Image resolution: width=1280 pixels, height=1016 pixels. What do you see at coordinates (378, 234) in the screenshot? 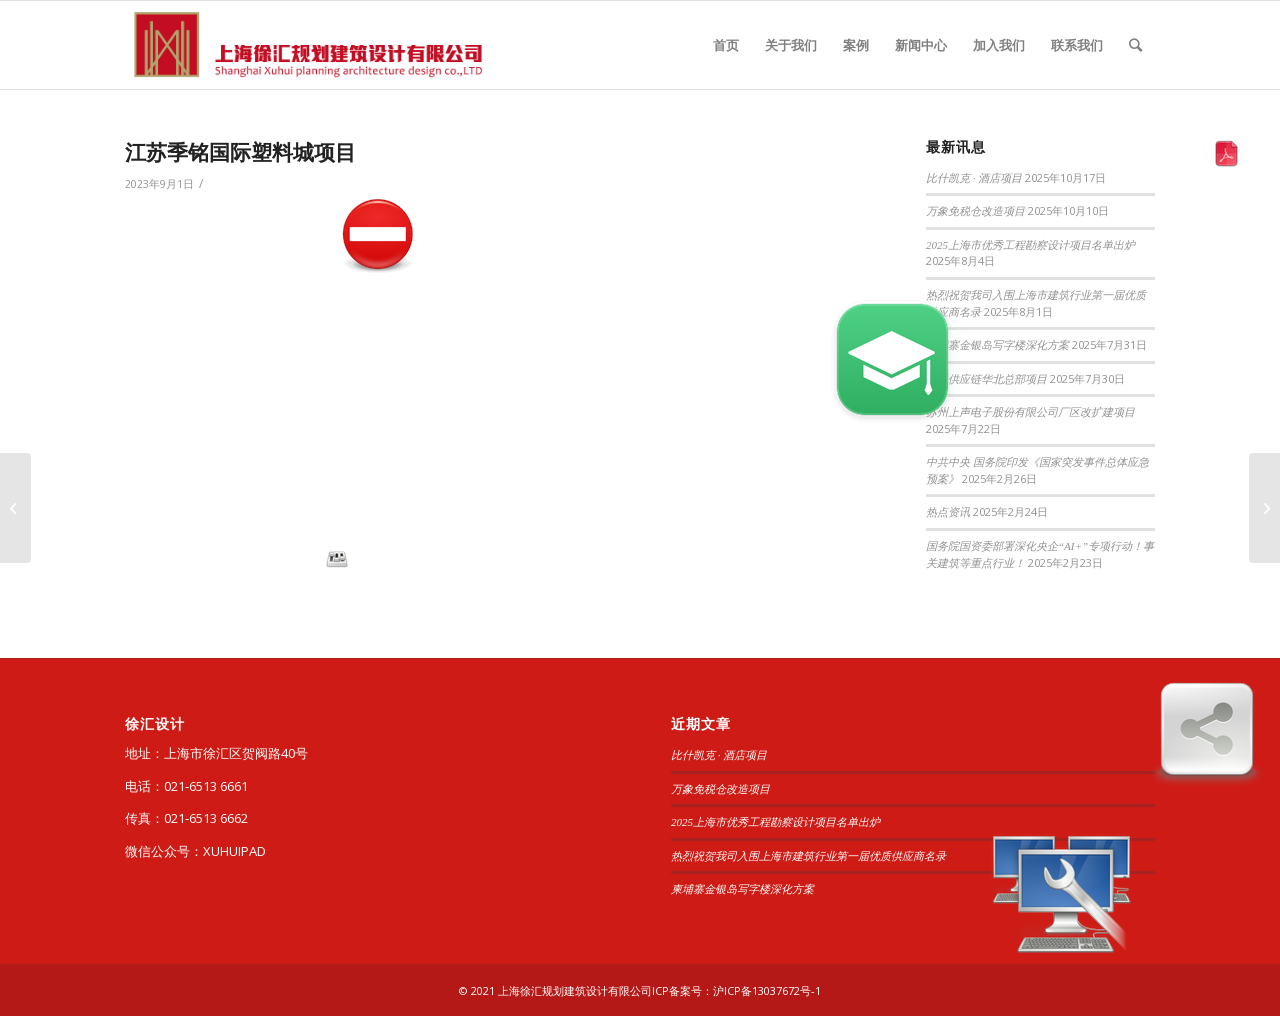
I see `indicates an error or critical issue has occurred` at bounding box center [378, 234].